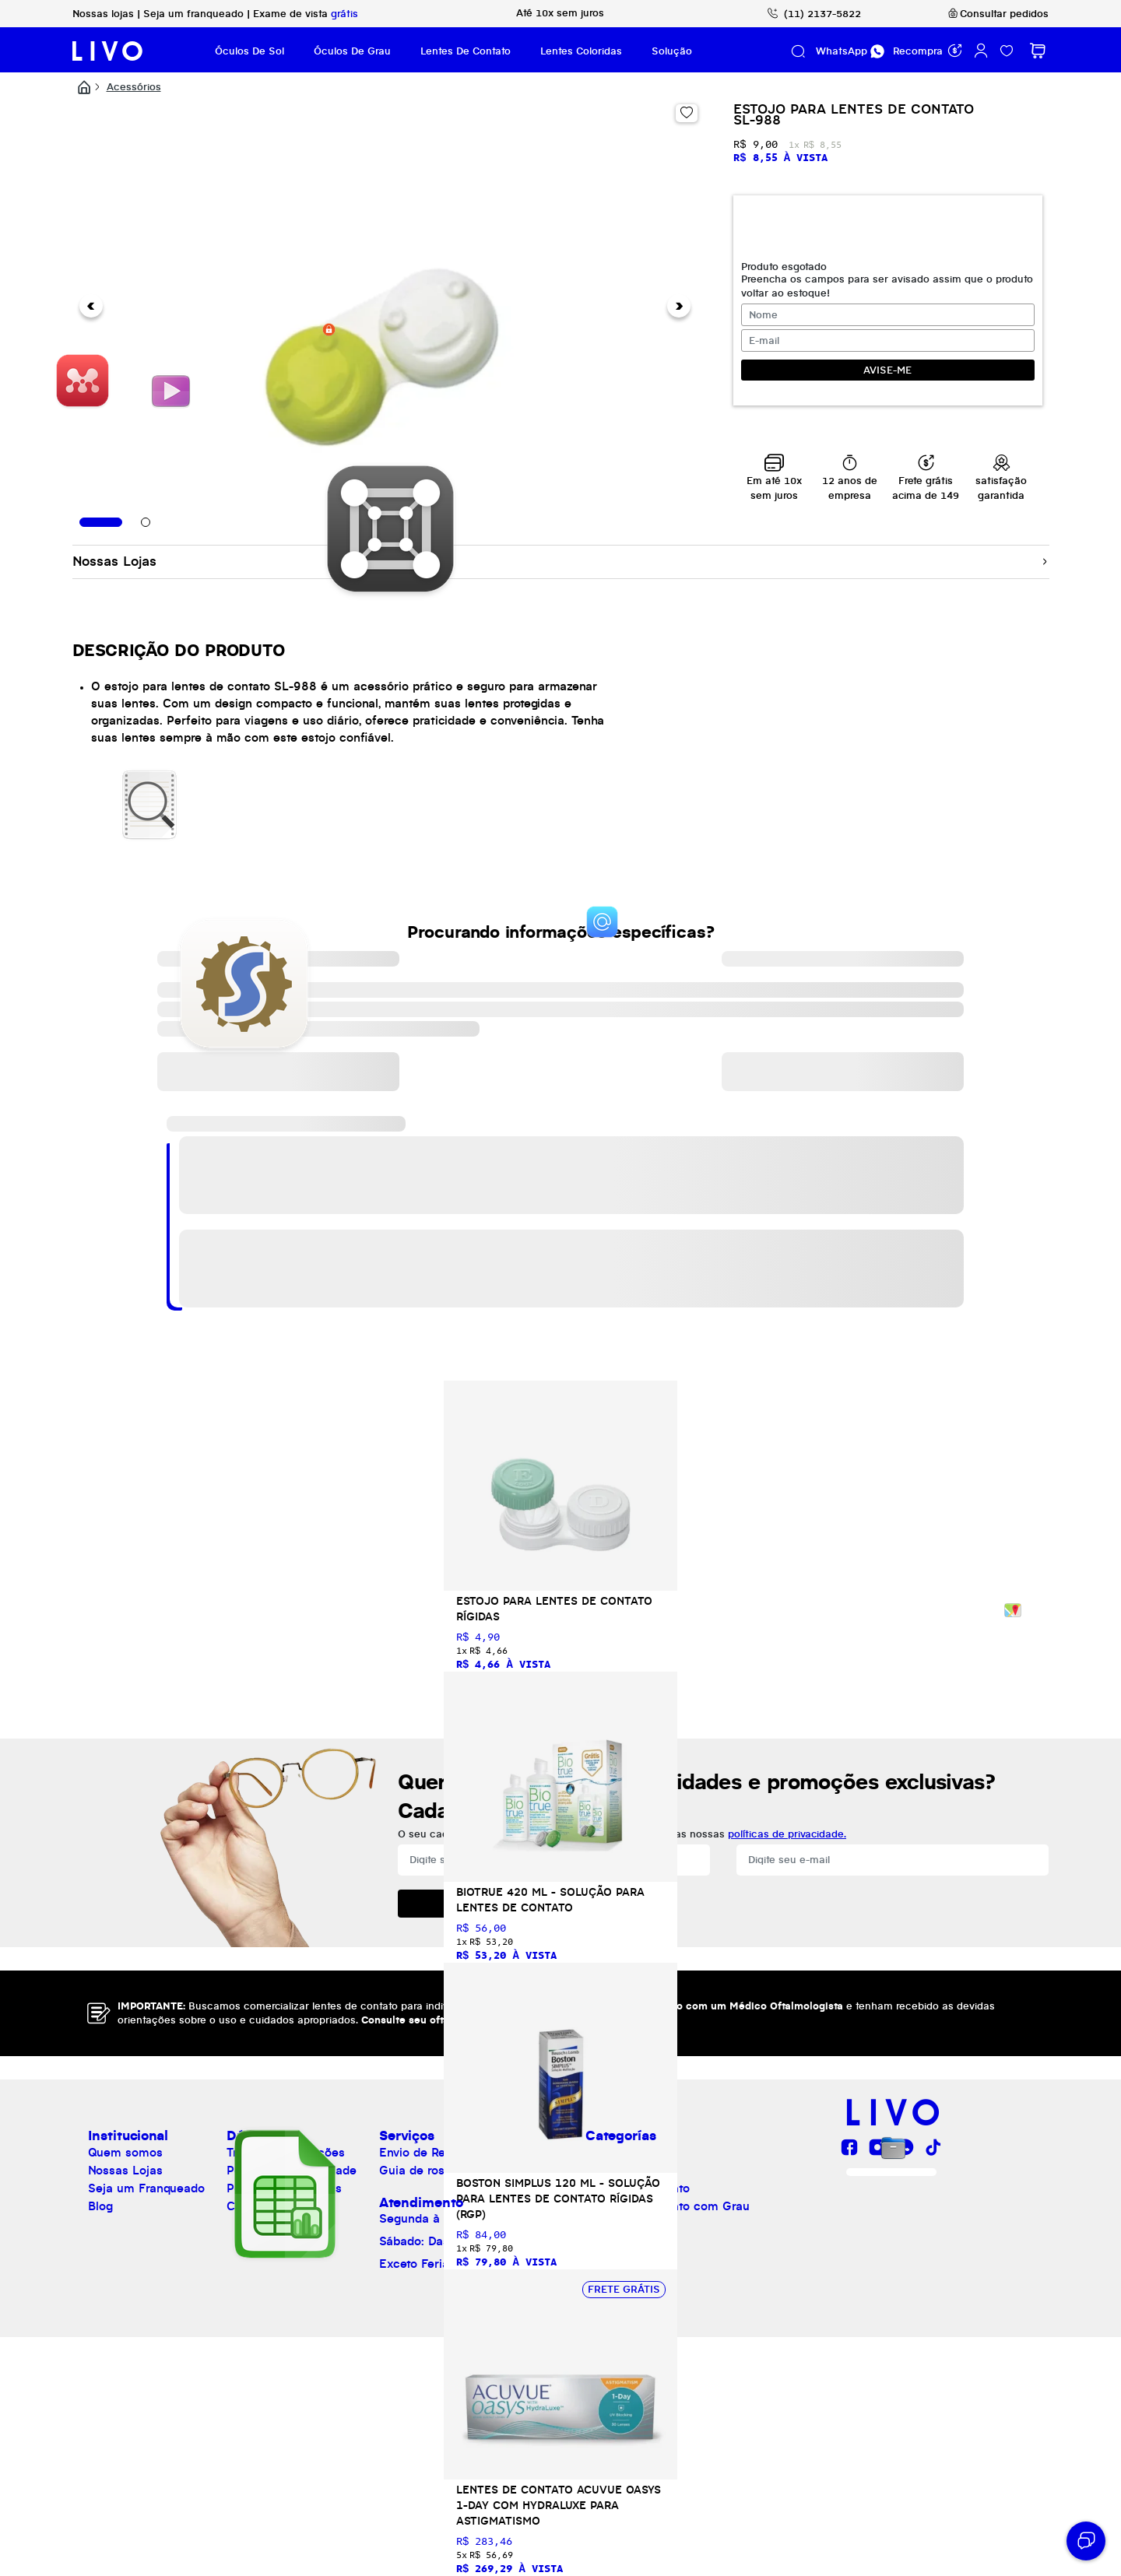  I want to click on open an opendocument spreadsheet file, so click(285, 2194).